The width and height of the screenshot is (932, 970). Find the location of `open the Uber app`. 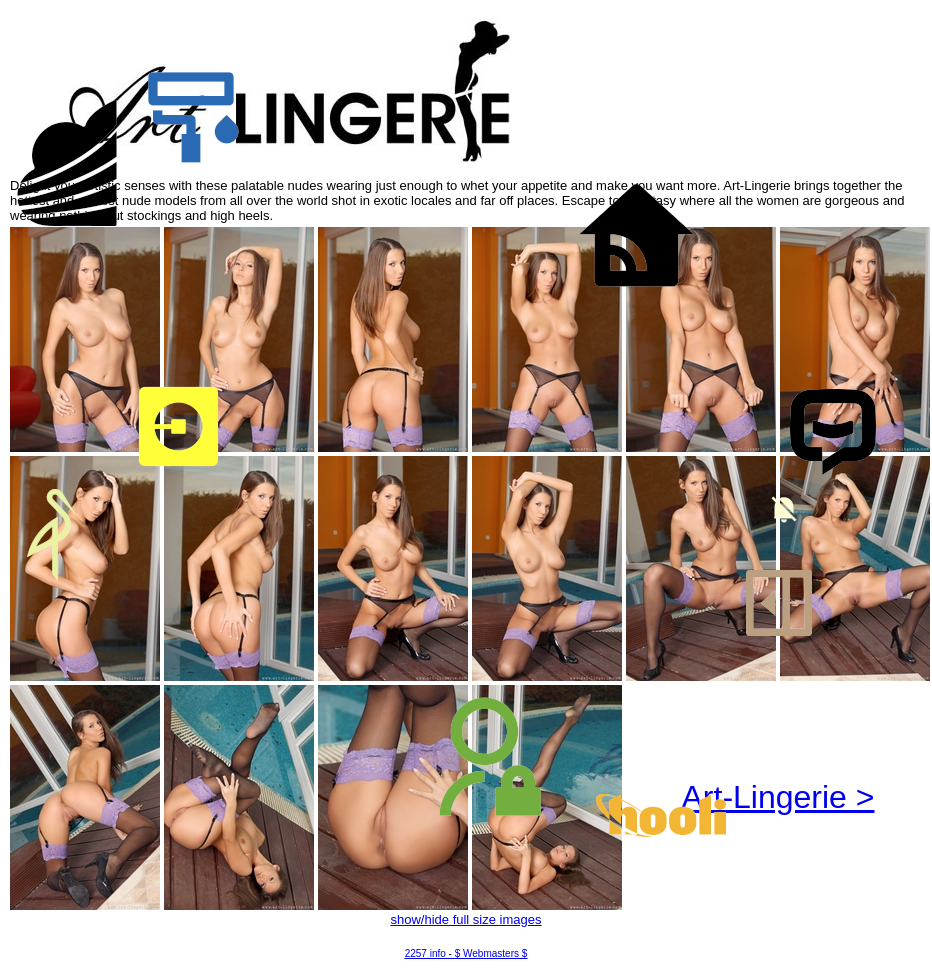

open the Uber app is located at coordinates (178, 426).